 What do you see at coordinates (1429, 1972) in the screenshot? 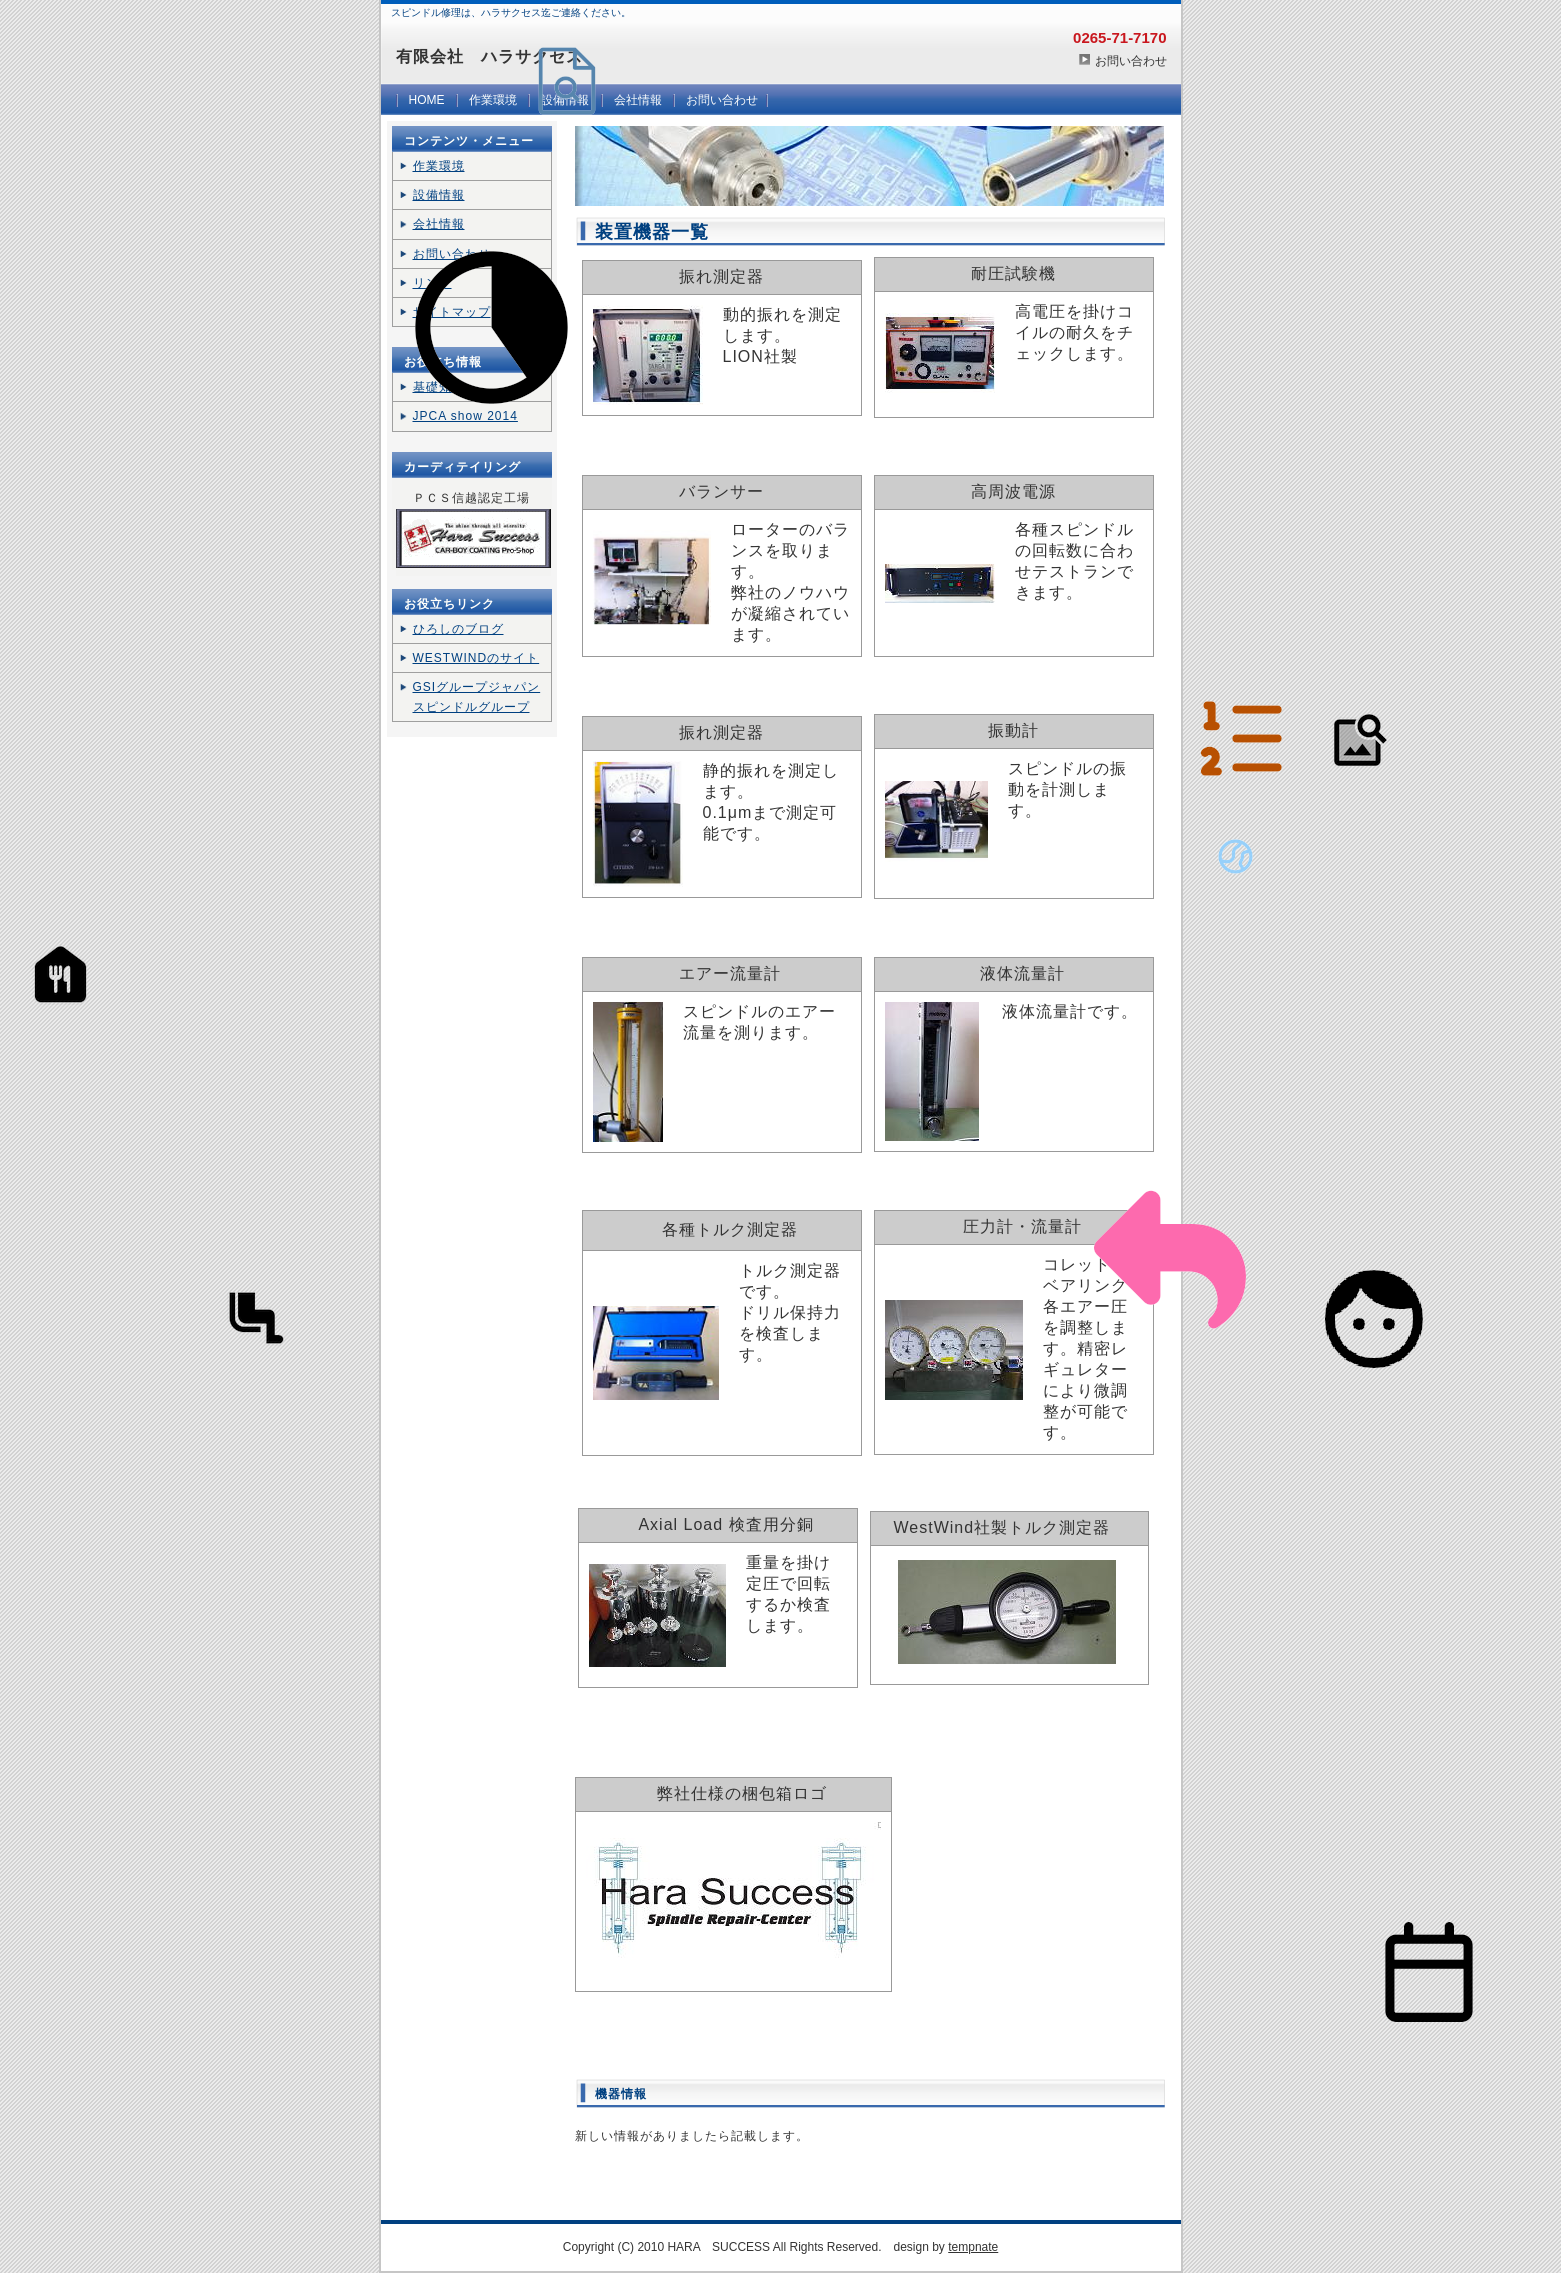
I see `view calendar or scheduled events` at bounding box center [1429, 1972].